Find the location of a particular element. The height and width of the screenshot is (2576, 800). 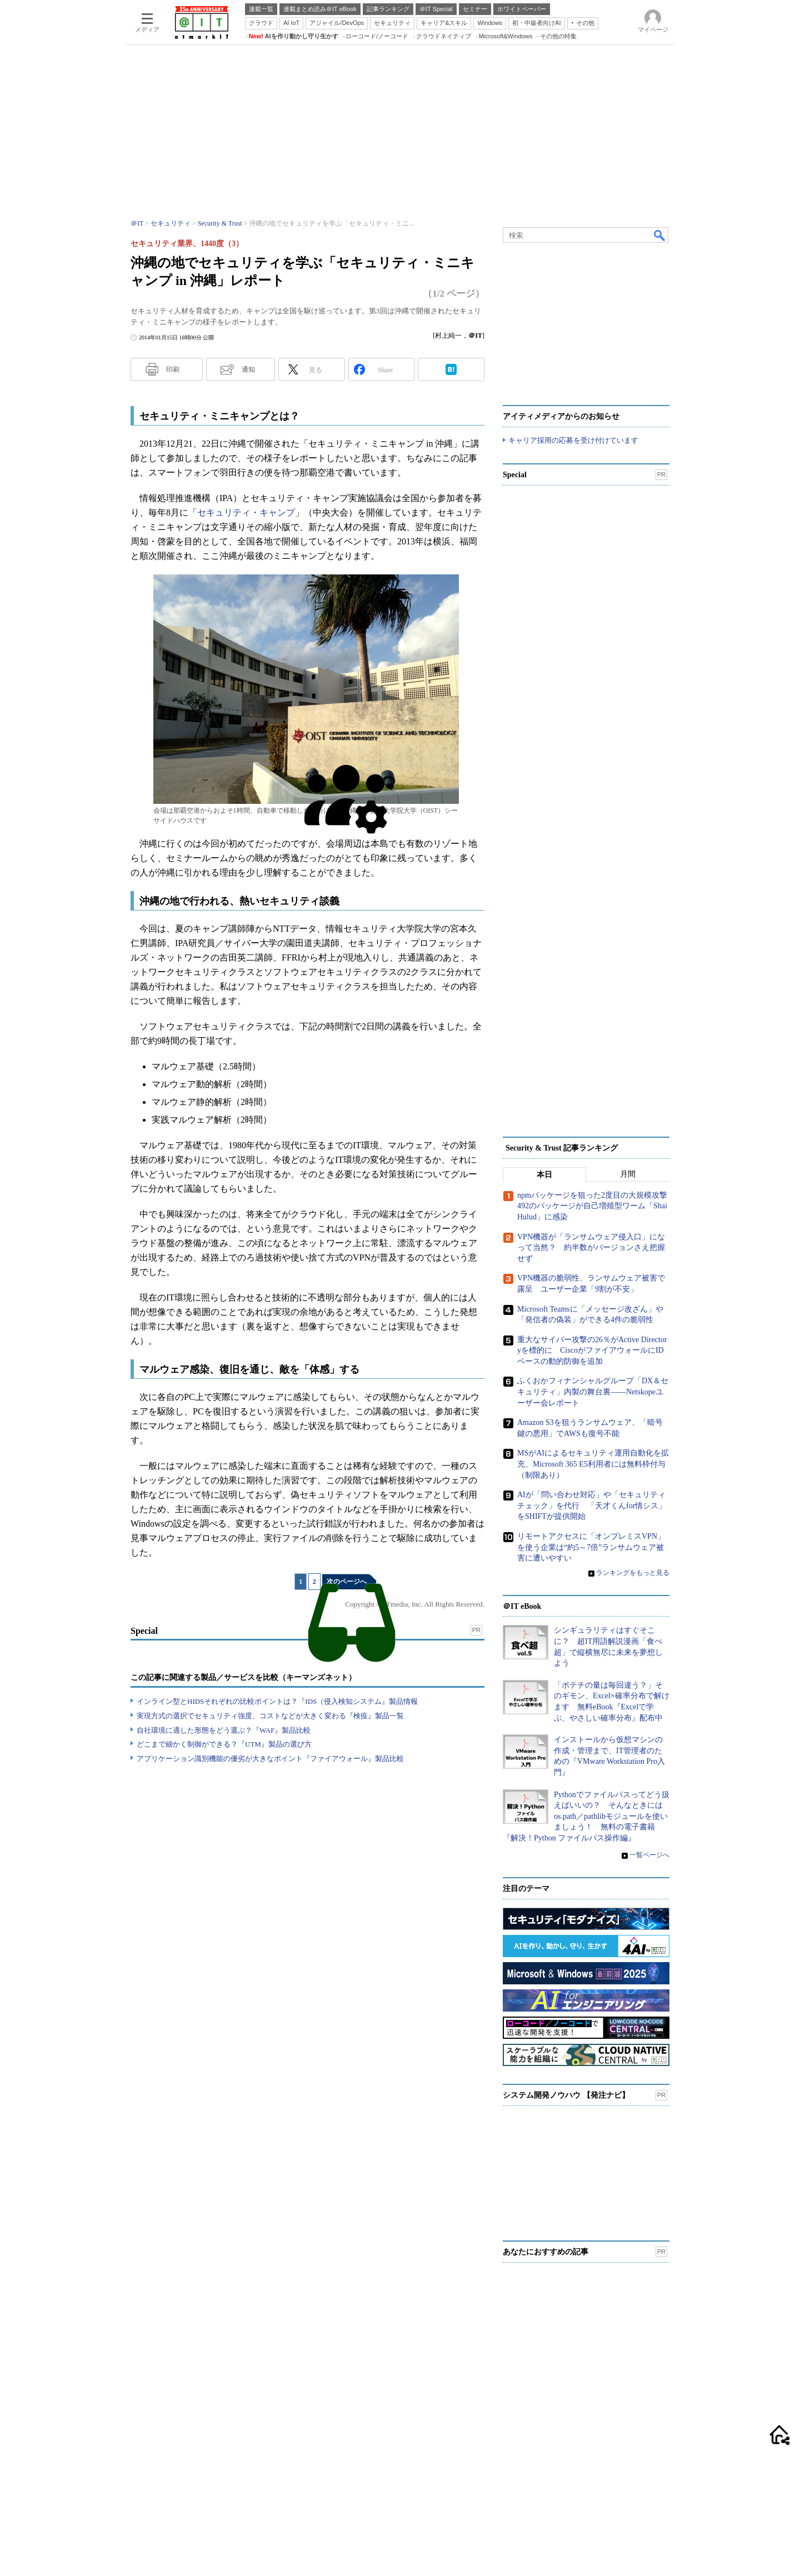

manage user group settings is located at coordinates (346, 796).